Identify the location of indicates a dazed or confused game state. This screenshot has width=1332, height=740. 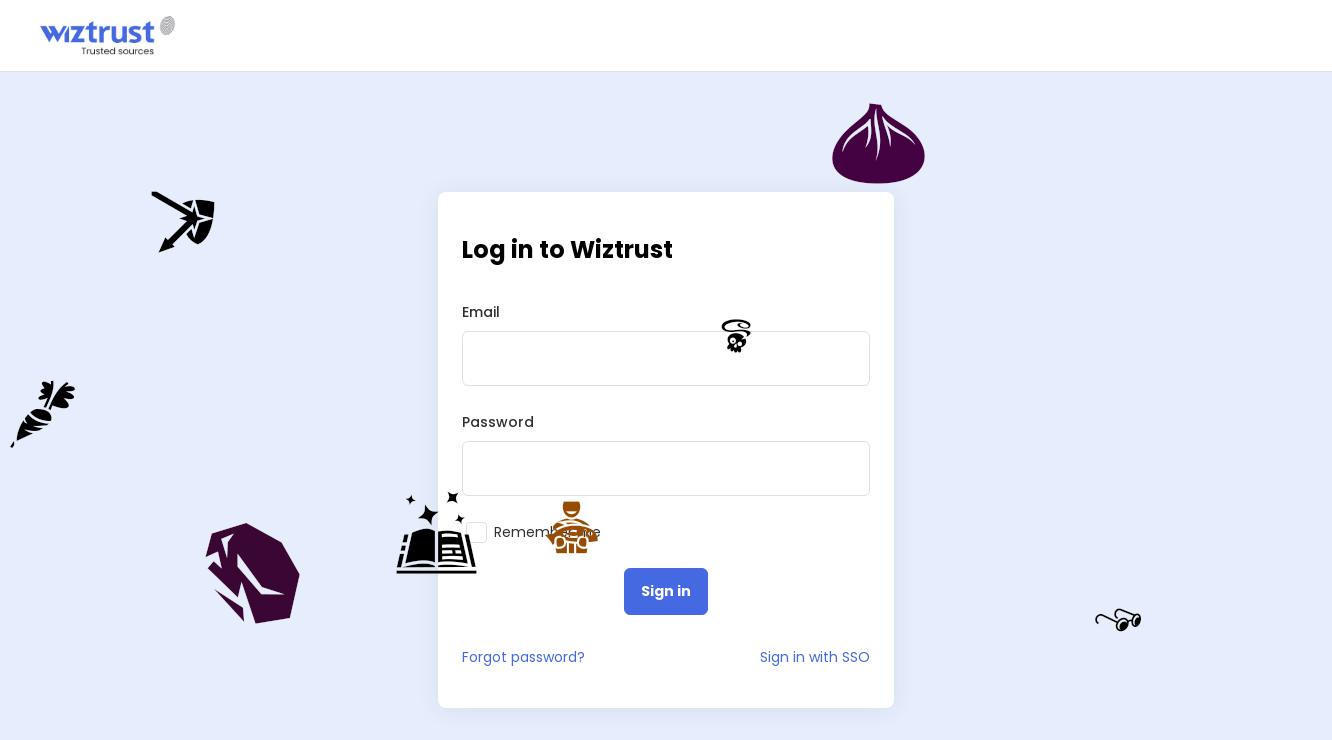
(737, 336).